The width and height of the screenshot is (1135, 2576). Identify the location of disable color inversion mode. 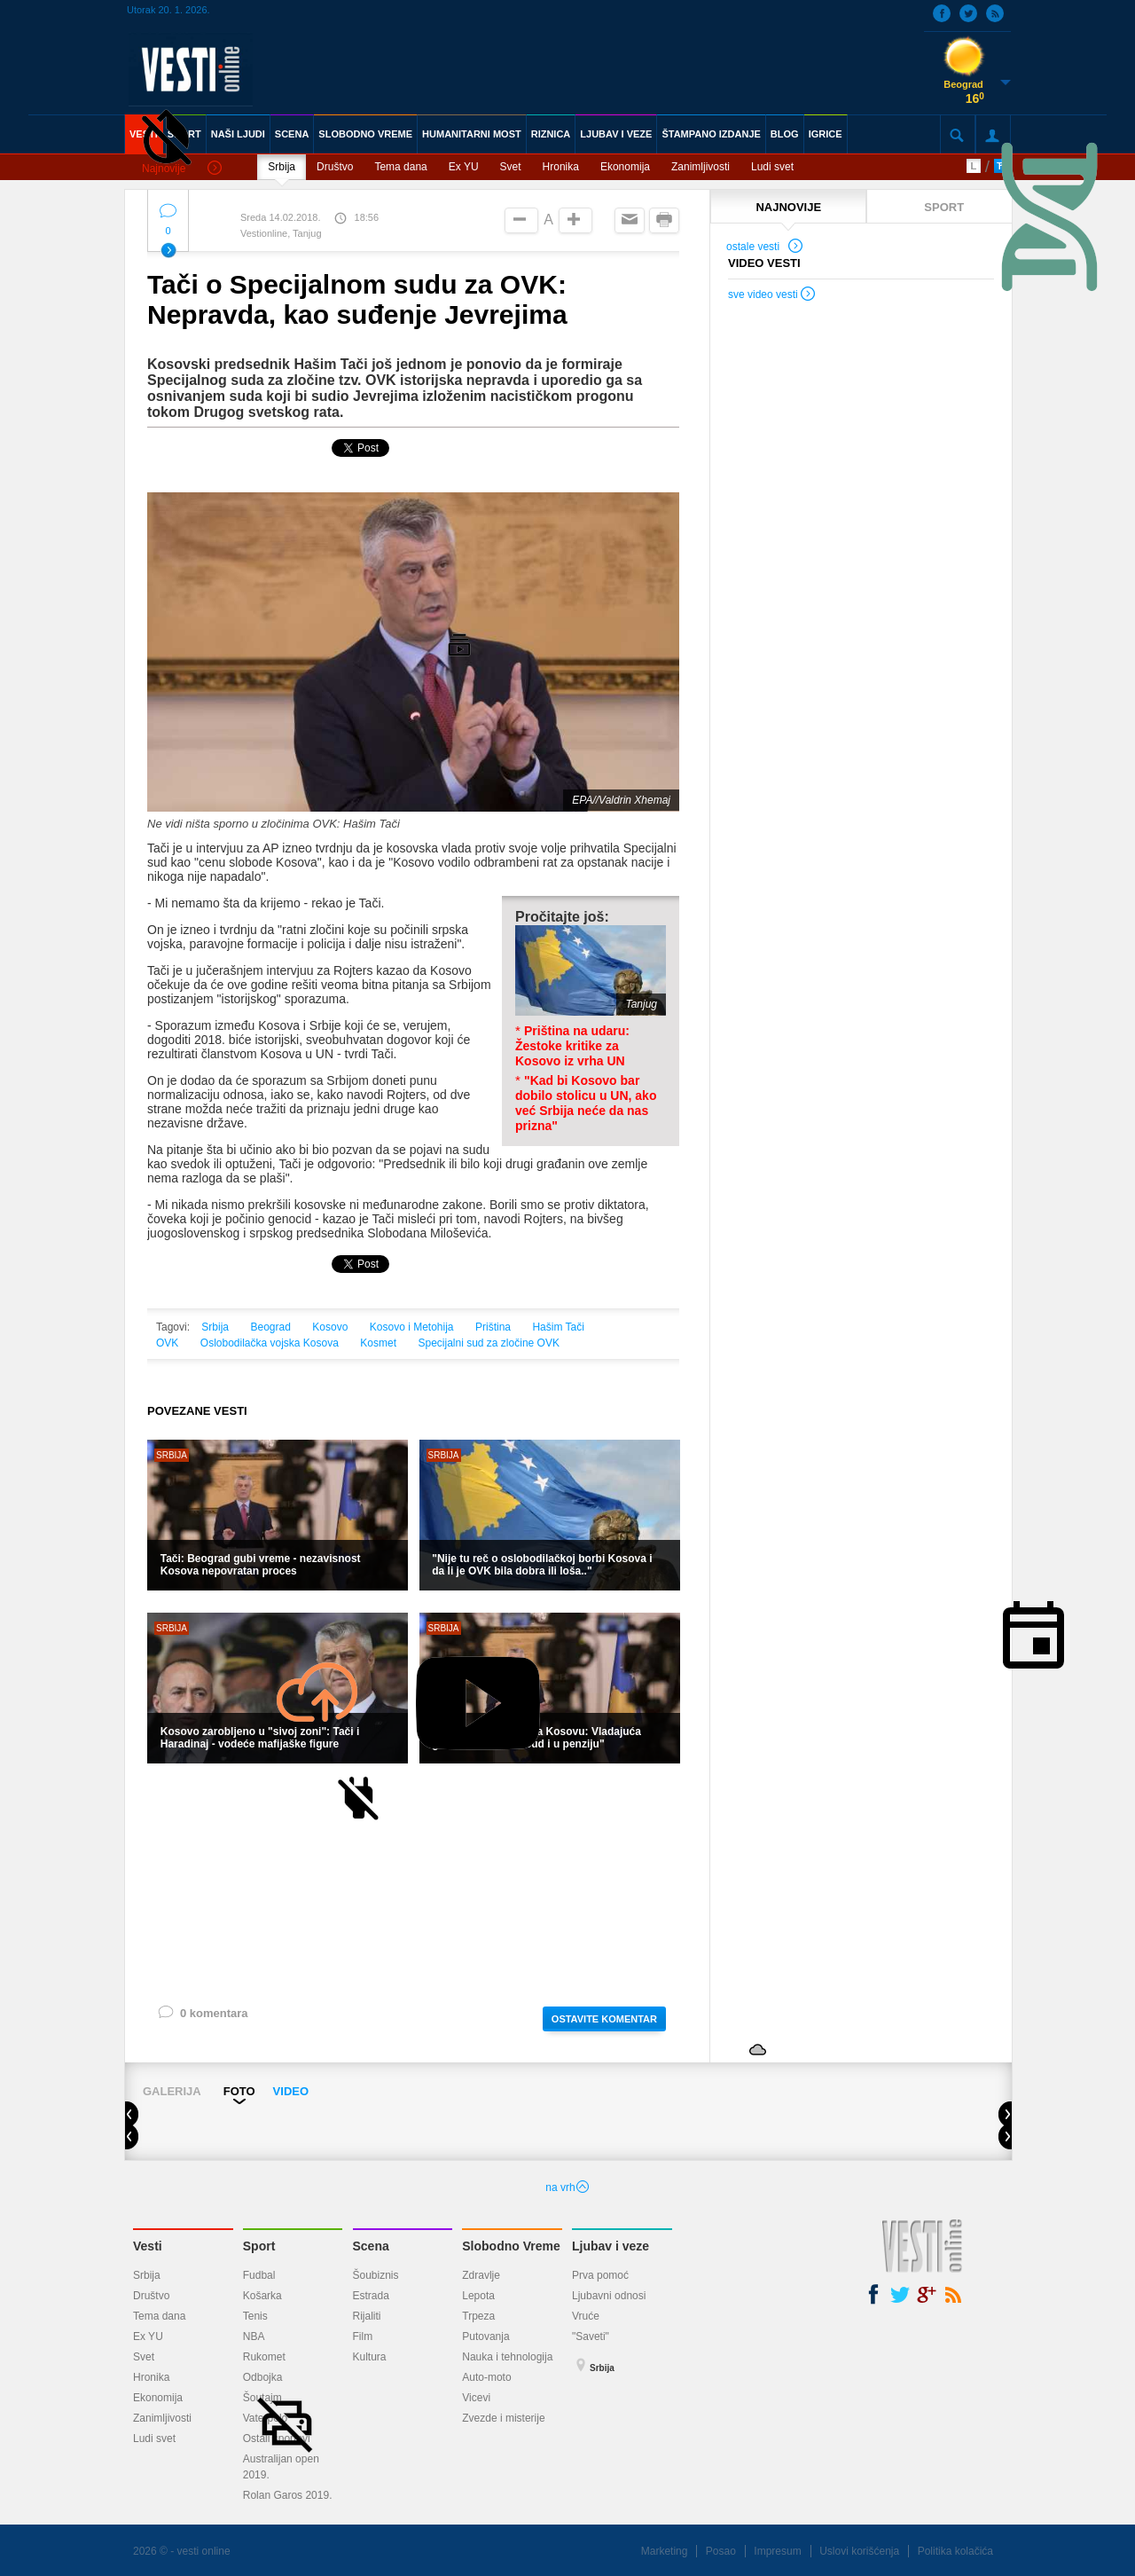
(166, 136).